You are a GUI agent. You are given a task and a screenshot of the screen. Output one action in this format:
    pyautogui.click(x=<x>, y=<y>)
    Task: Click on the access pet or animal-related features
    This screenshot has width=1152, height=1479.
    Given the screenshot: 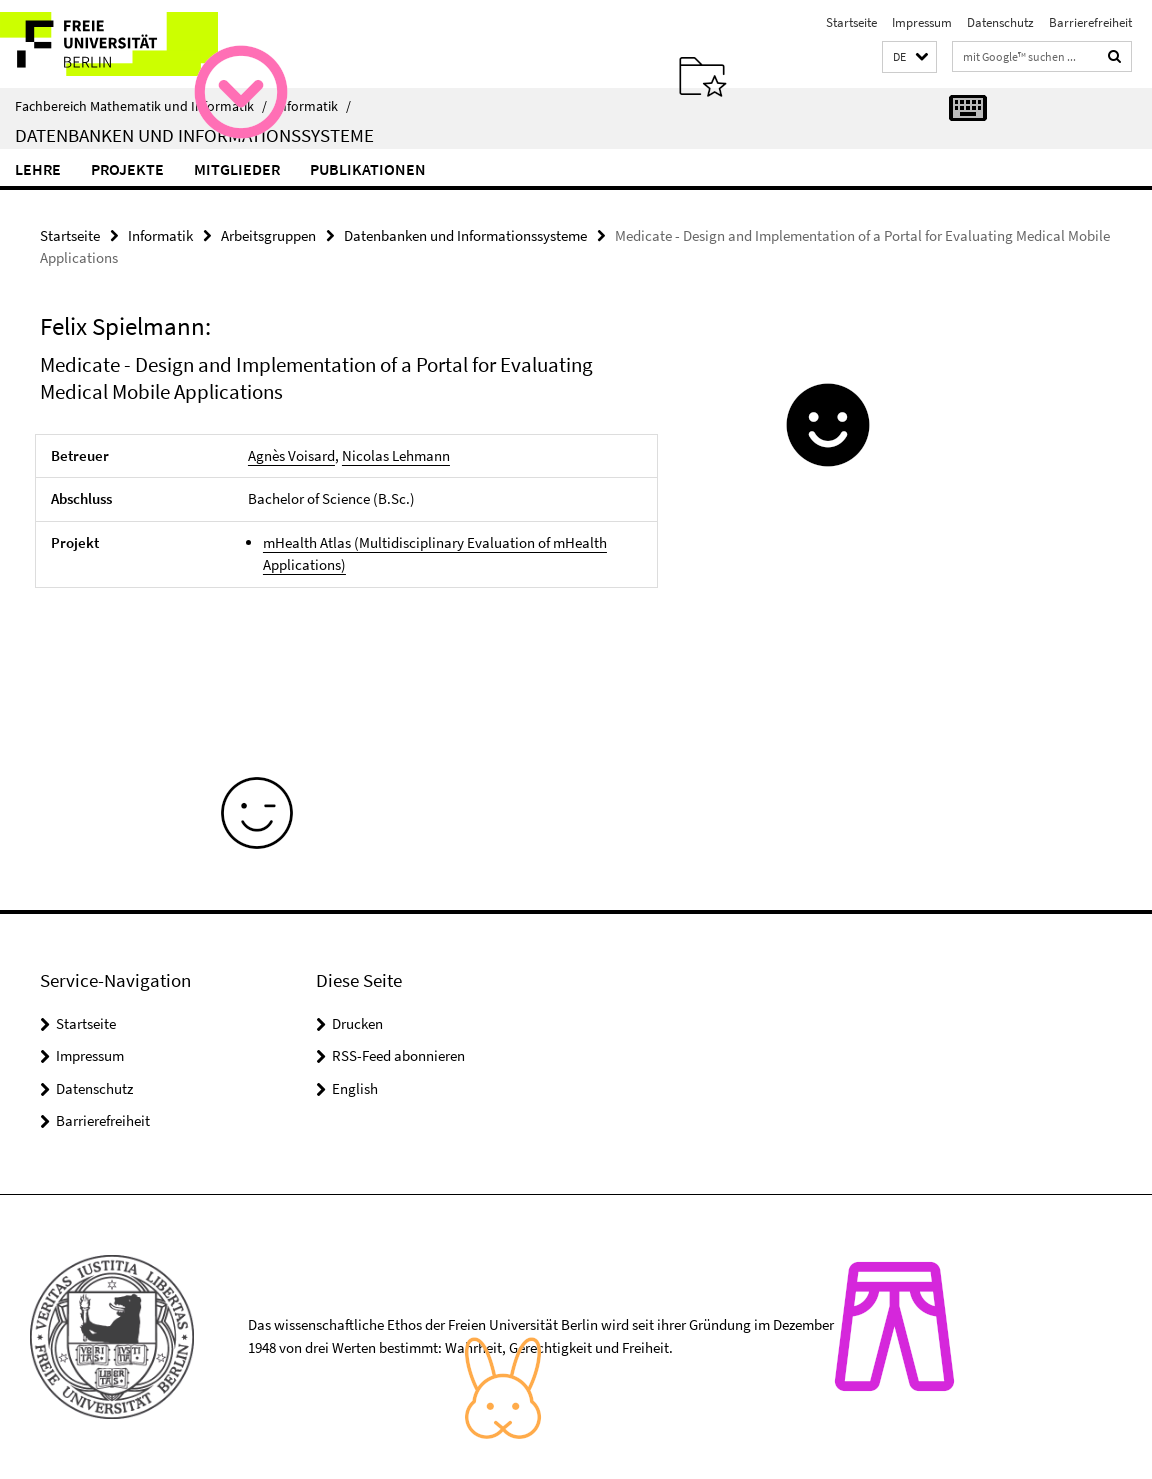 What is the action you would take?
    pyautogui.click(x=503, y=1390)
    